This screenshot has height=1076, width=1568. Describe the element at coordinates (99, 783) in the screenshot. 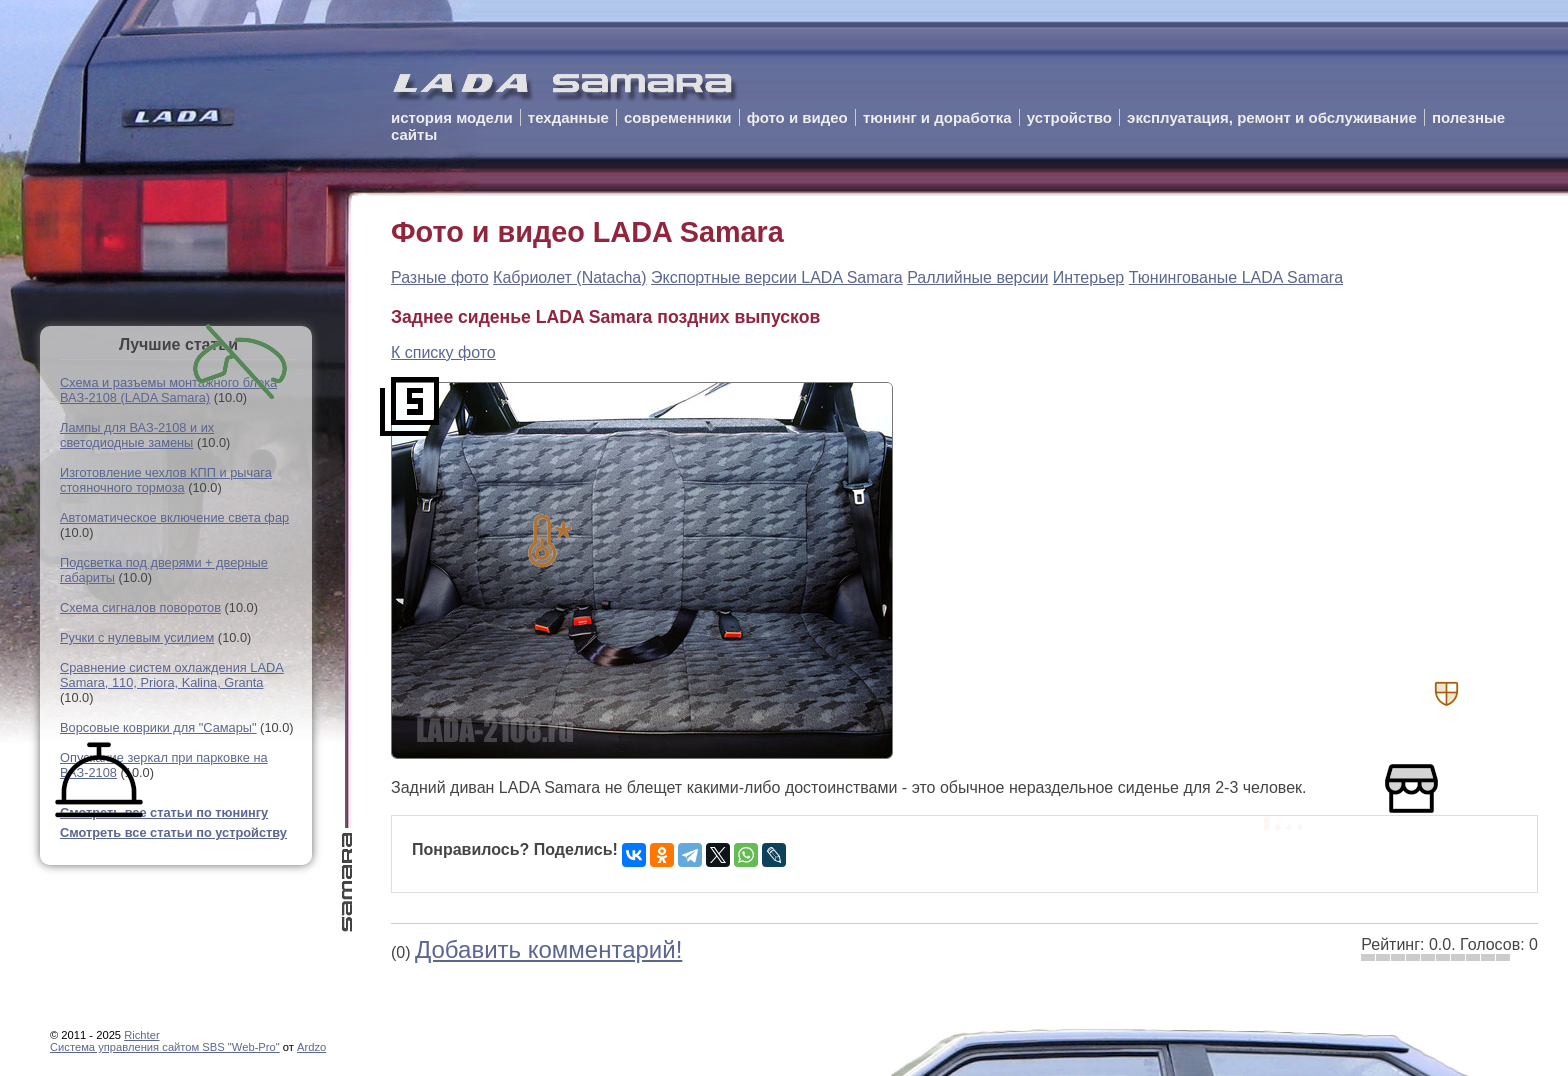

I see `request assistance or service` at that location.